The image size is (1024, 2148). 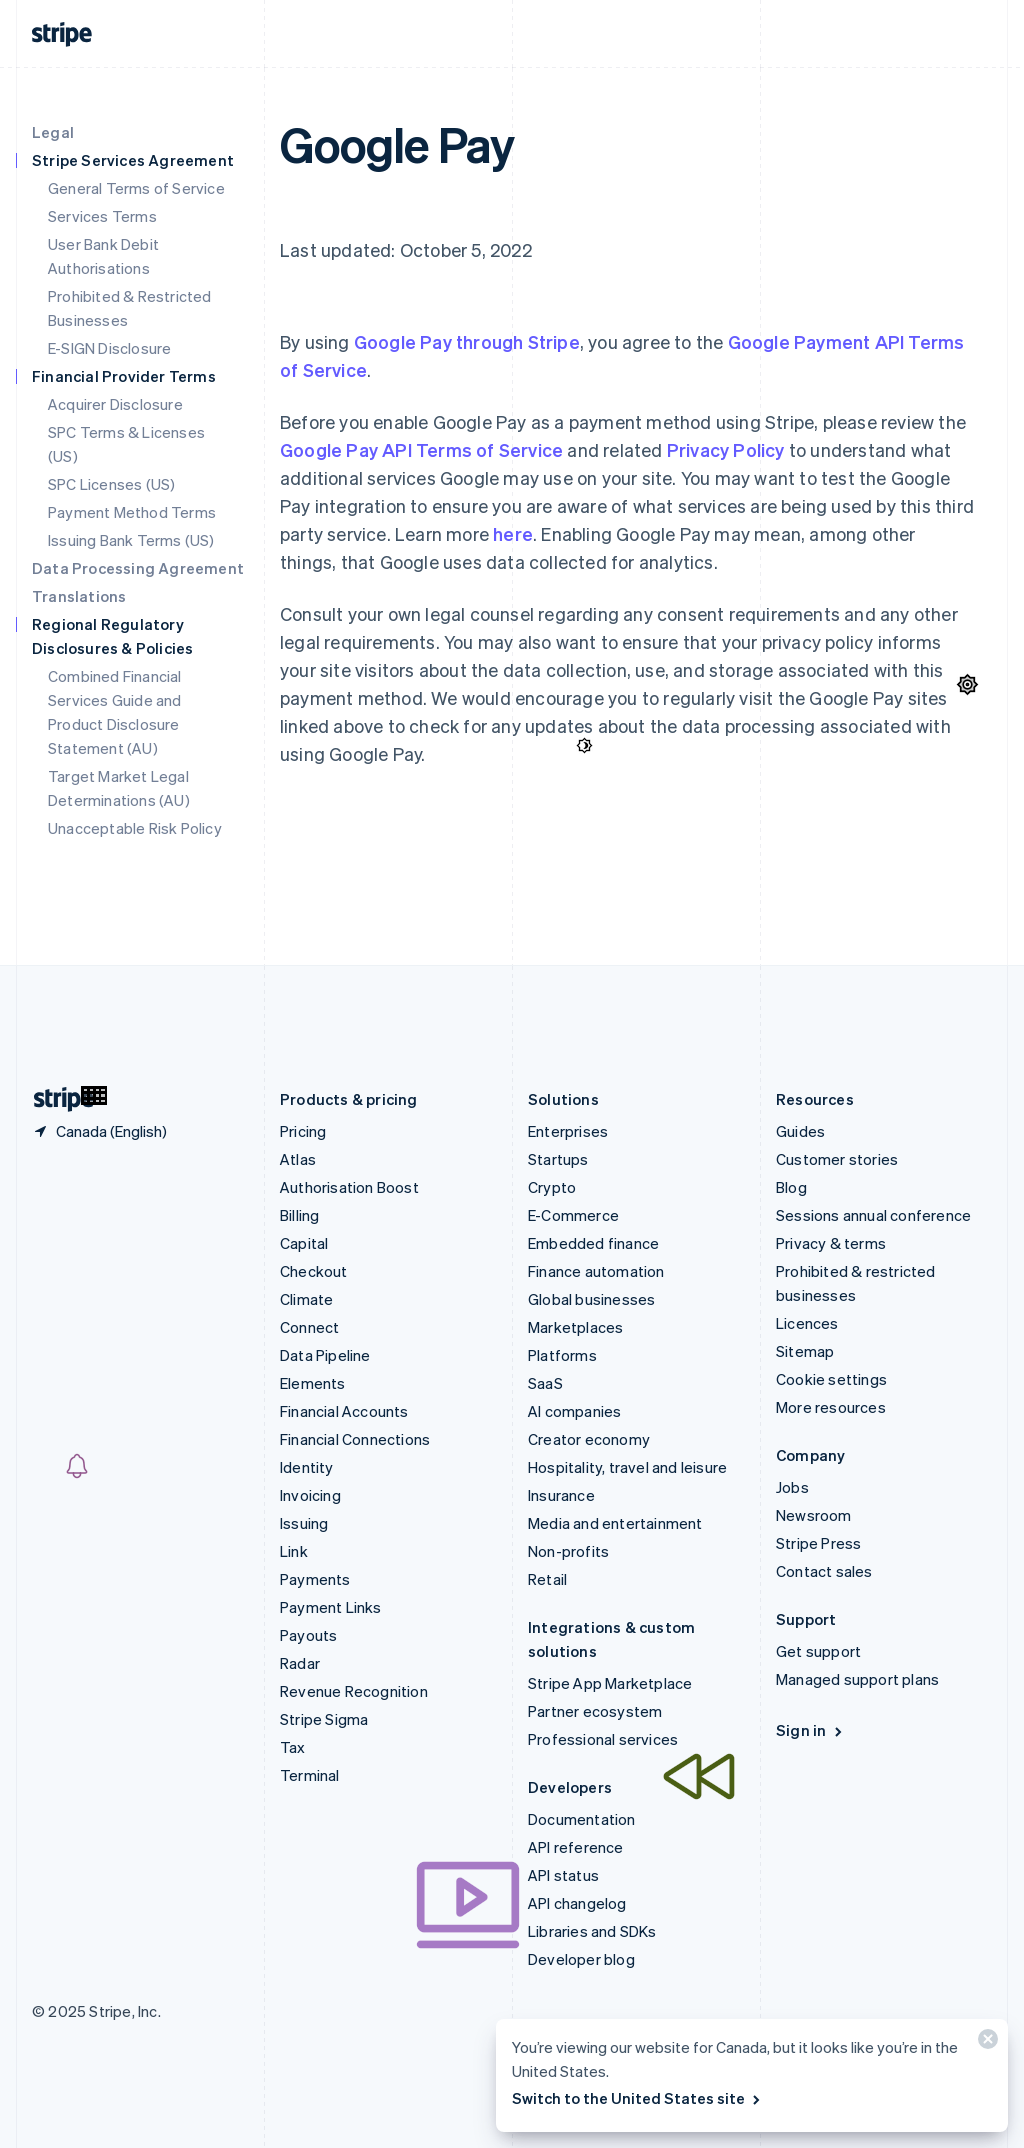 I want to click on play or watch a video, so click(x=468, y=1905).